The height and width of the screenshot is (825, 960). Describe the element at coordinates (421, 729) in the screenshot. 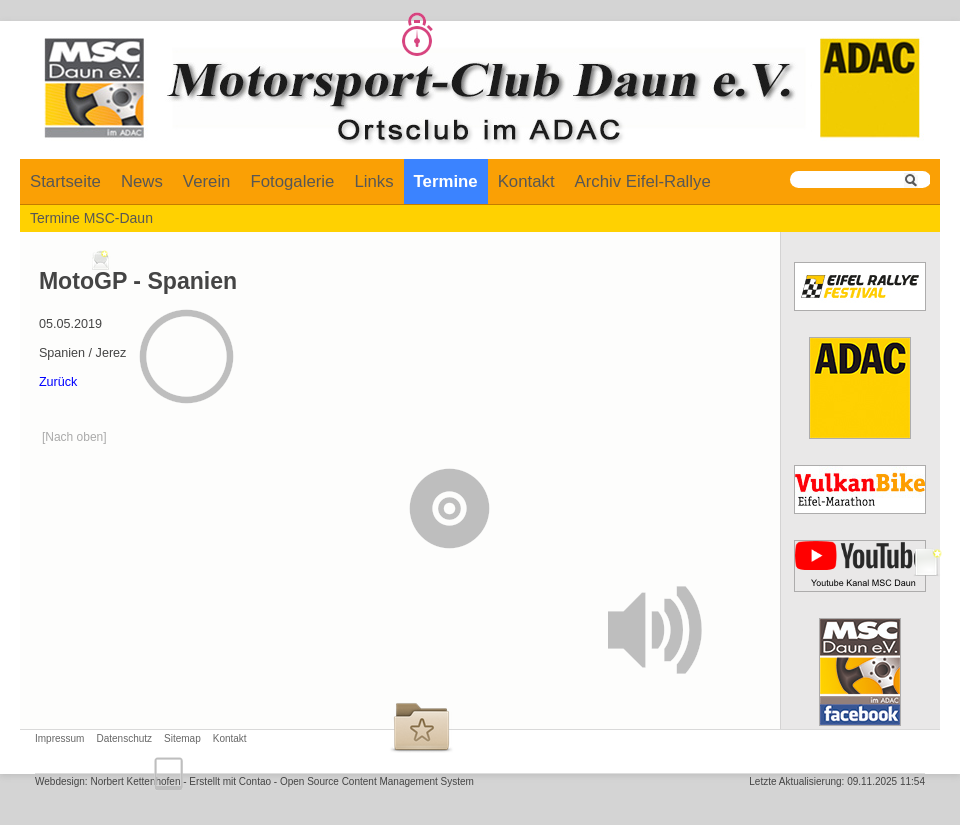

I see `access your bookmarked files and folders` at that location.